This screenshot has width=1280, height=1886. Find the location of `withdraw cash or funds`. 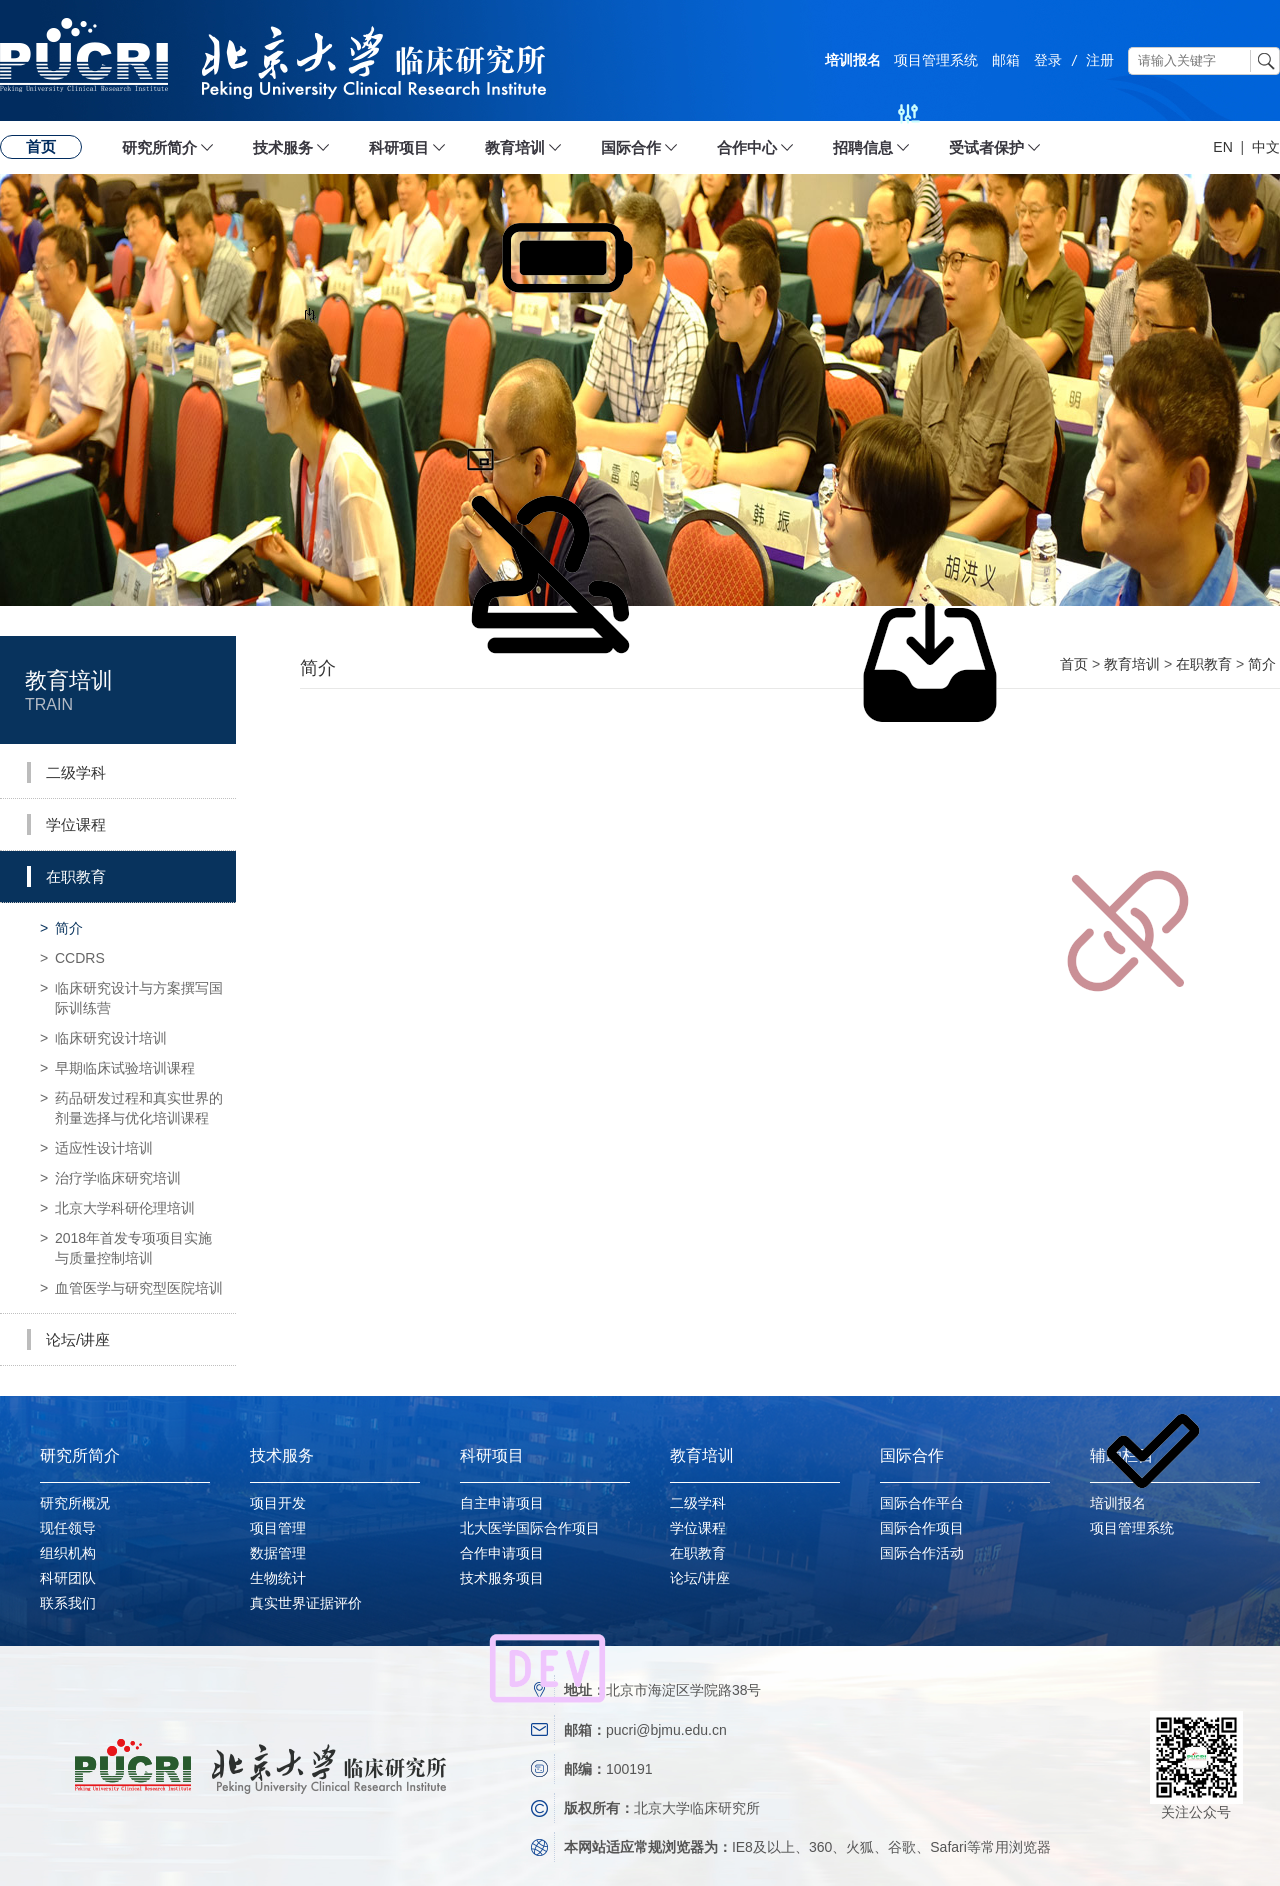

withdraw cash or funds is located at coordinates (310, 315).